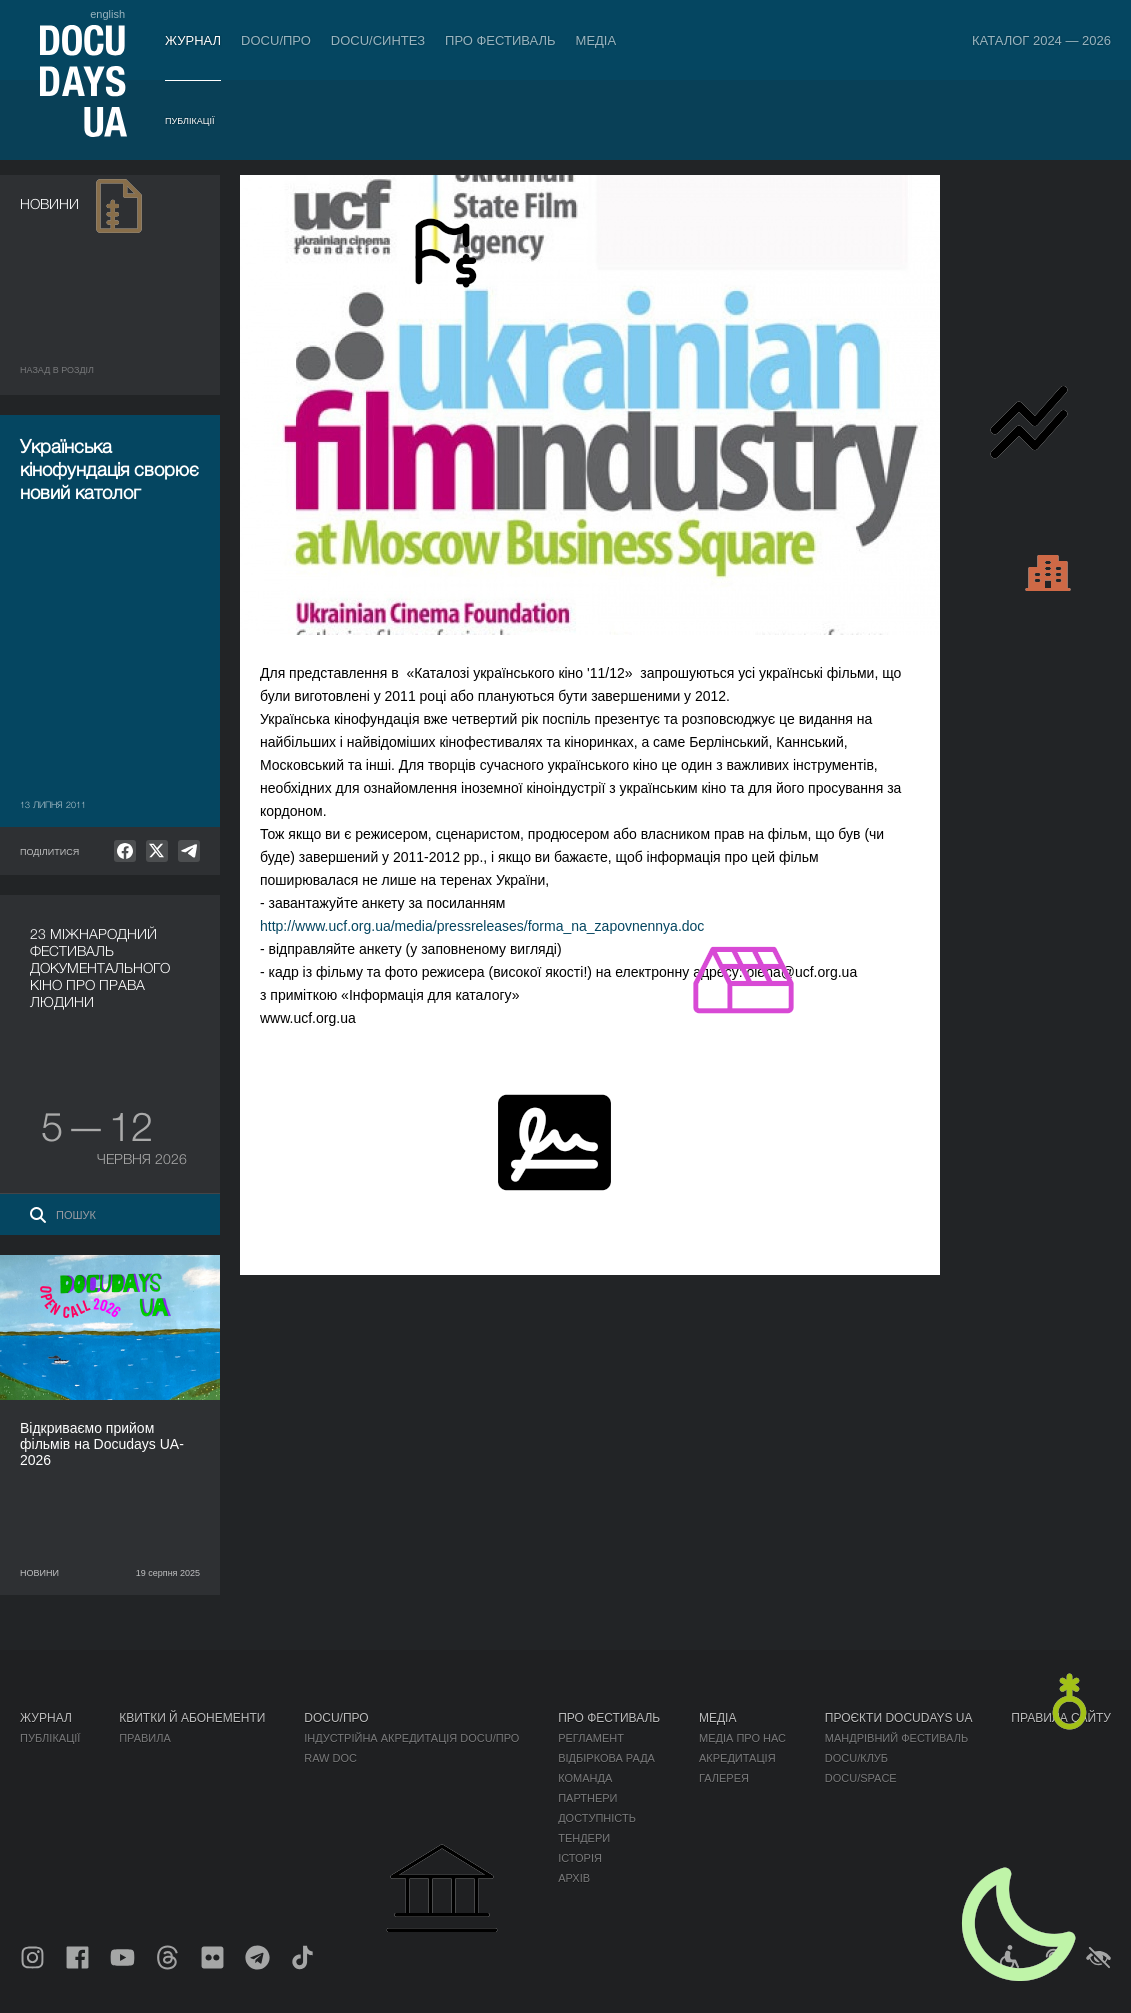 This screenshot has height=2013, width=1131. I want to click on flag a financial transaction or payment, so click(442, 250).